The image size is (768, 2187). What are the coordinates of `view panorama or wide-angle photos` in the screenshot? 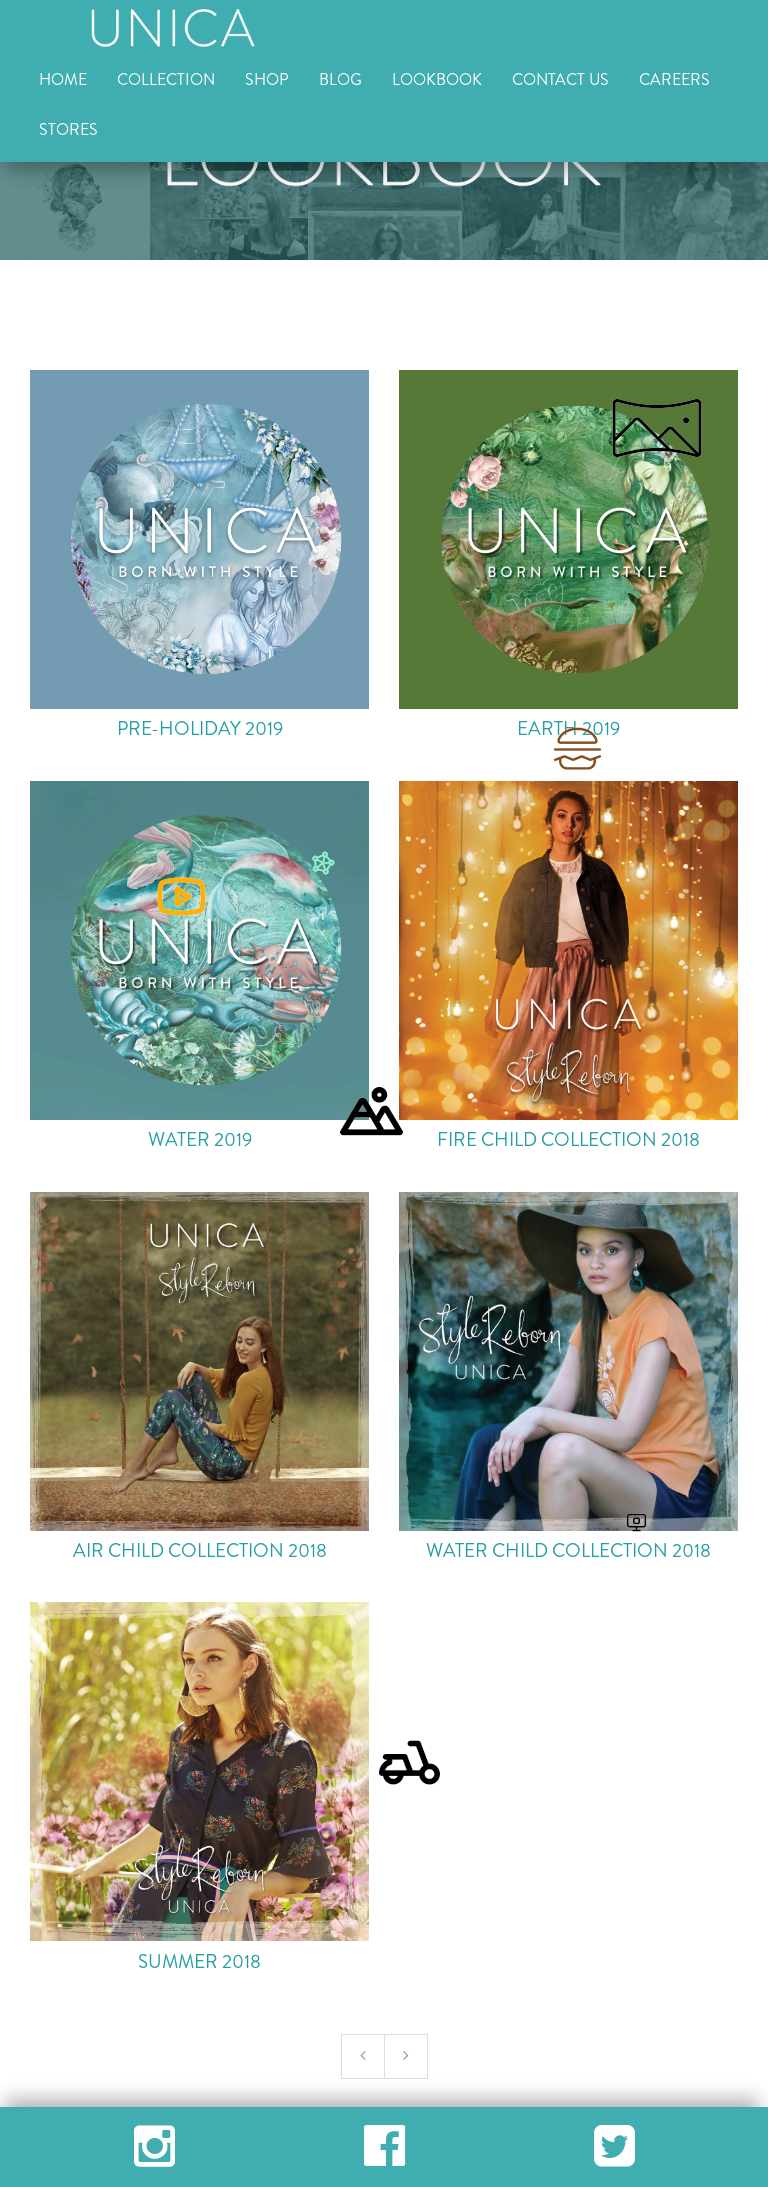 It's located at (657, 428).